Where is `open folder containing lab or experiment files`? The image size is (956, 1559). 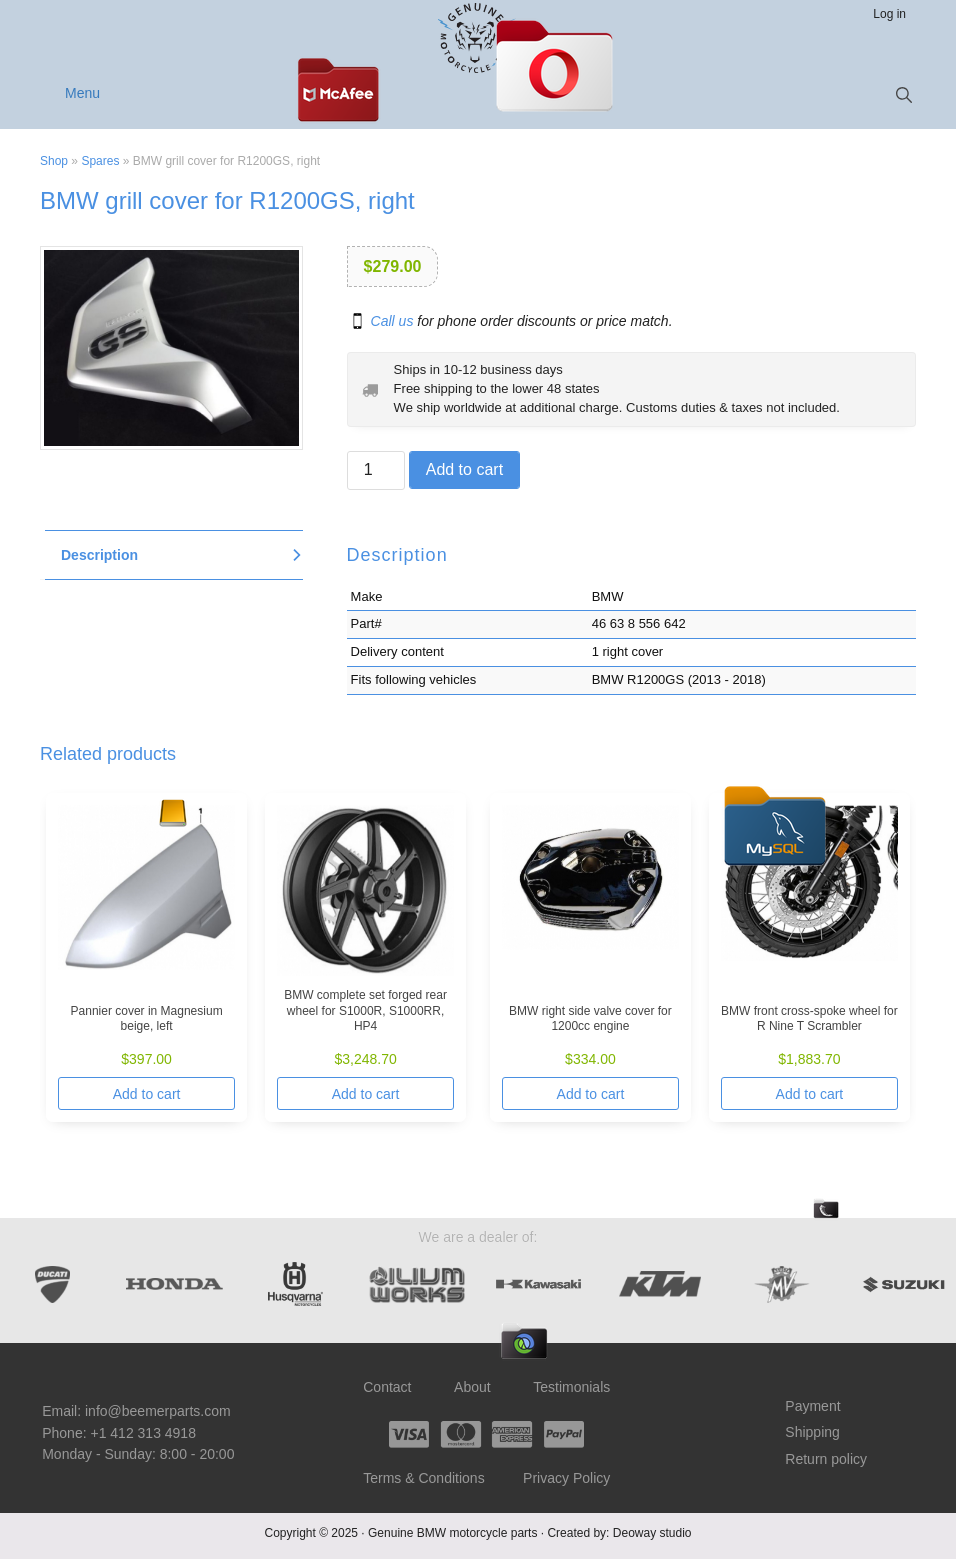
open folder containing lab or experiment files is located at coordinates (826, 1209).